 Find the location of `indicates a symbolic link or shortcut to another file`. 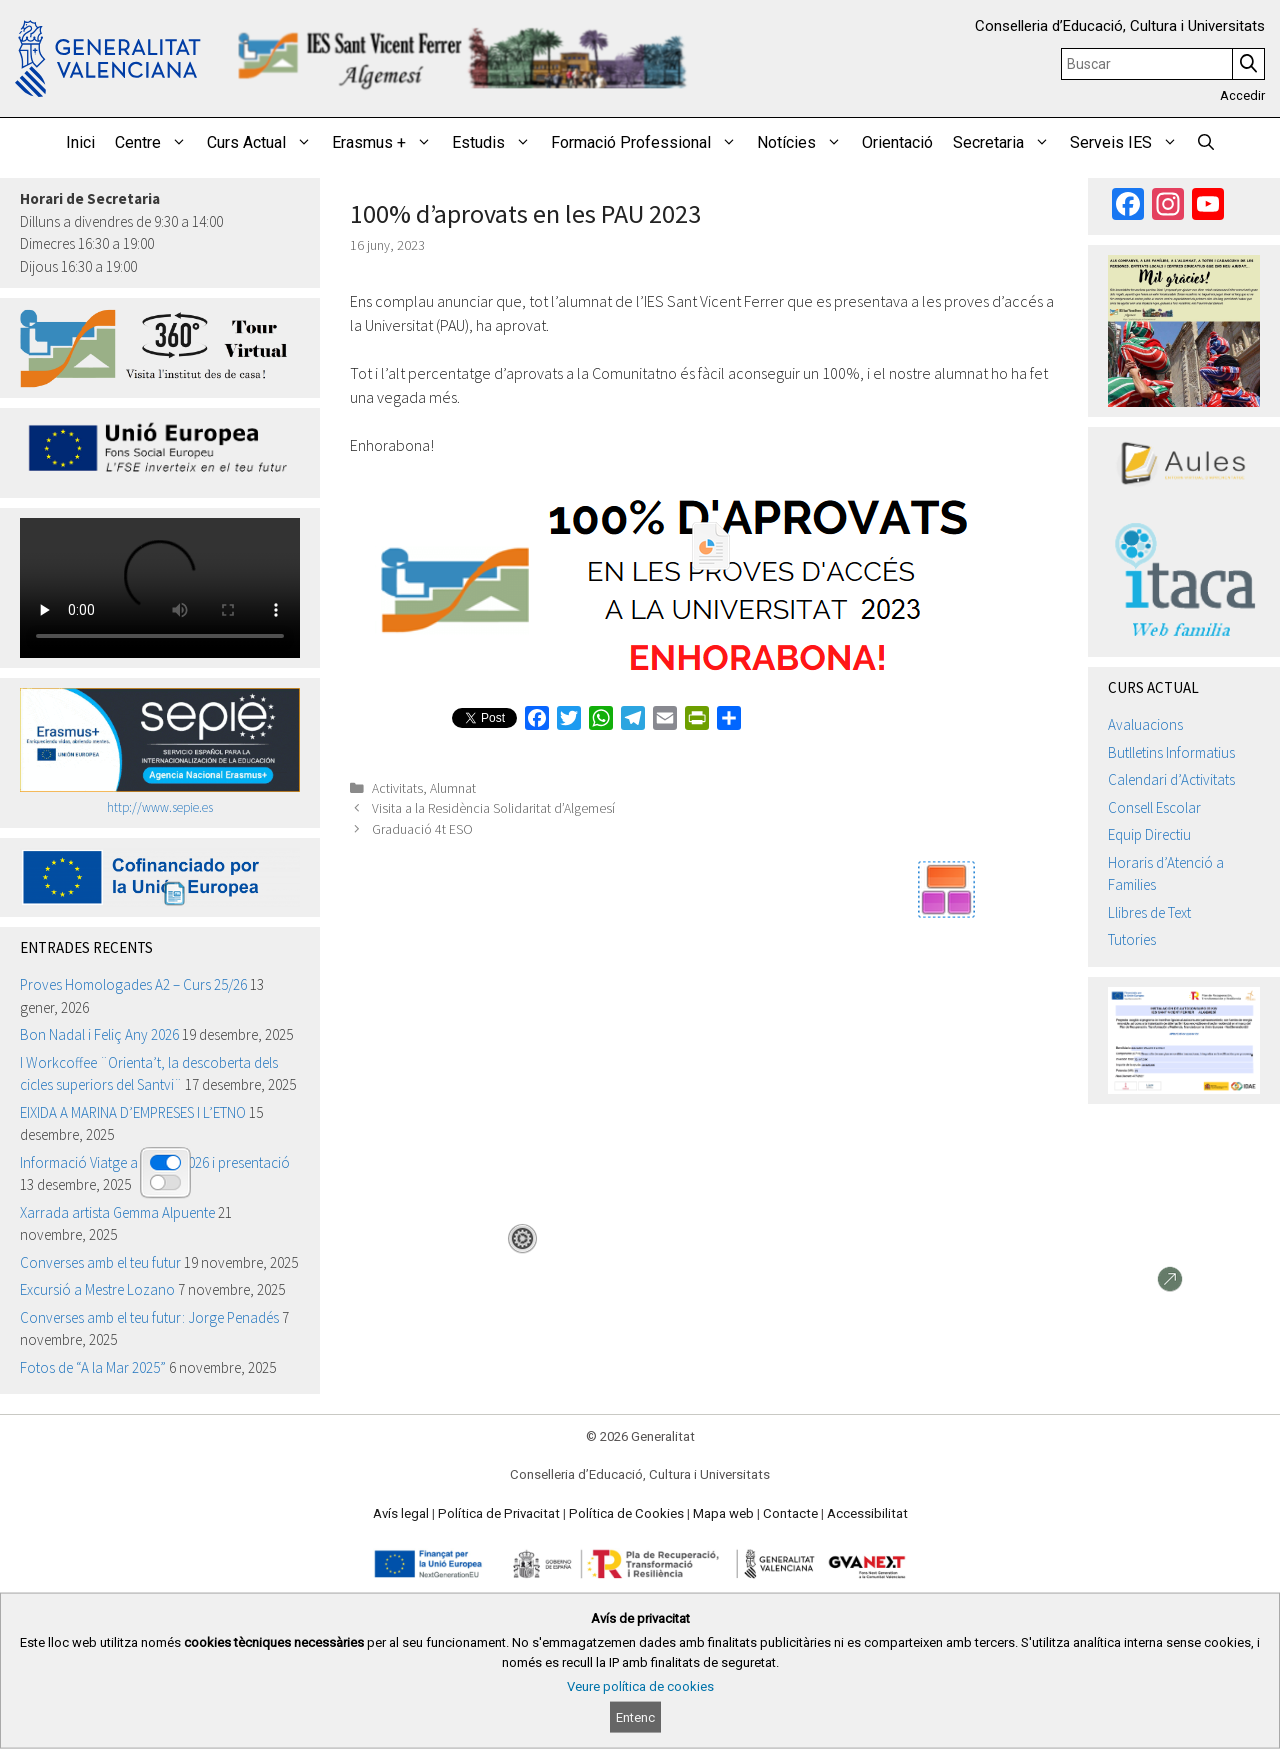

indicates a symbolic link or shortcut to another file is located at coordinates (1170, 1279).